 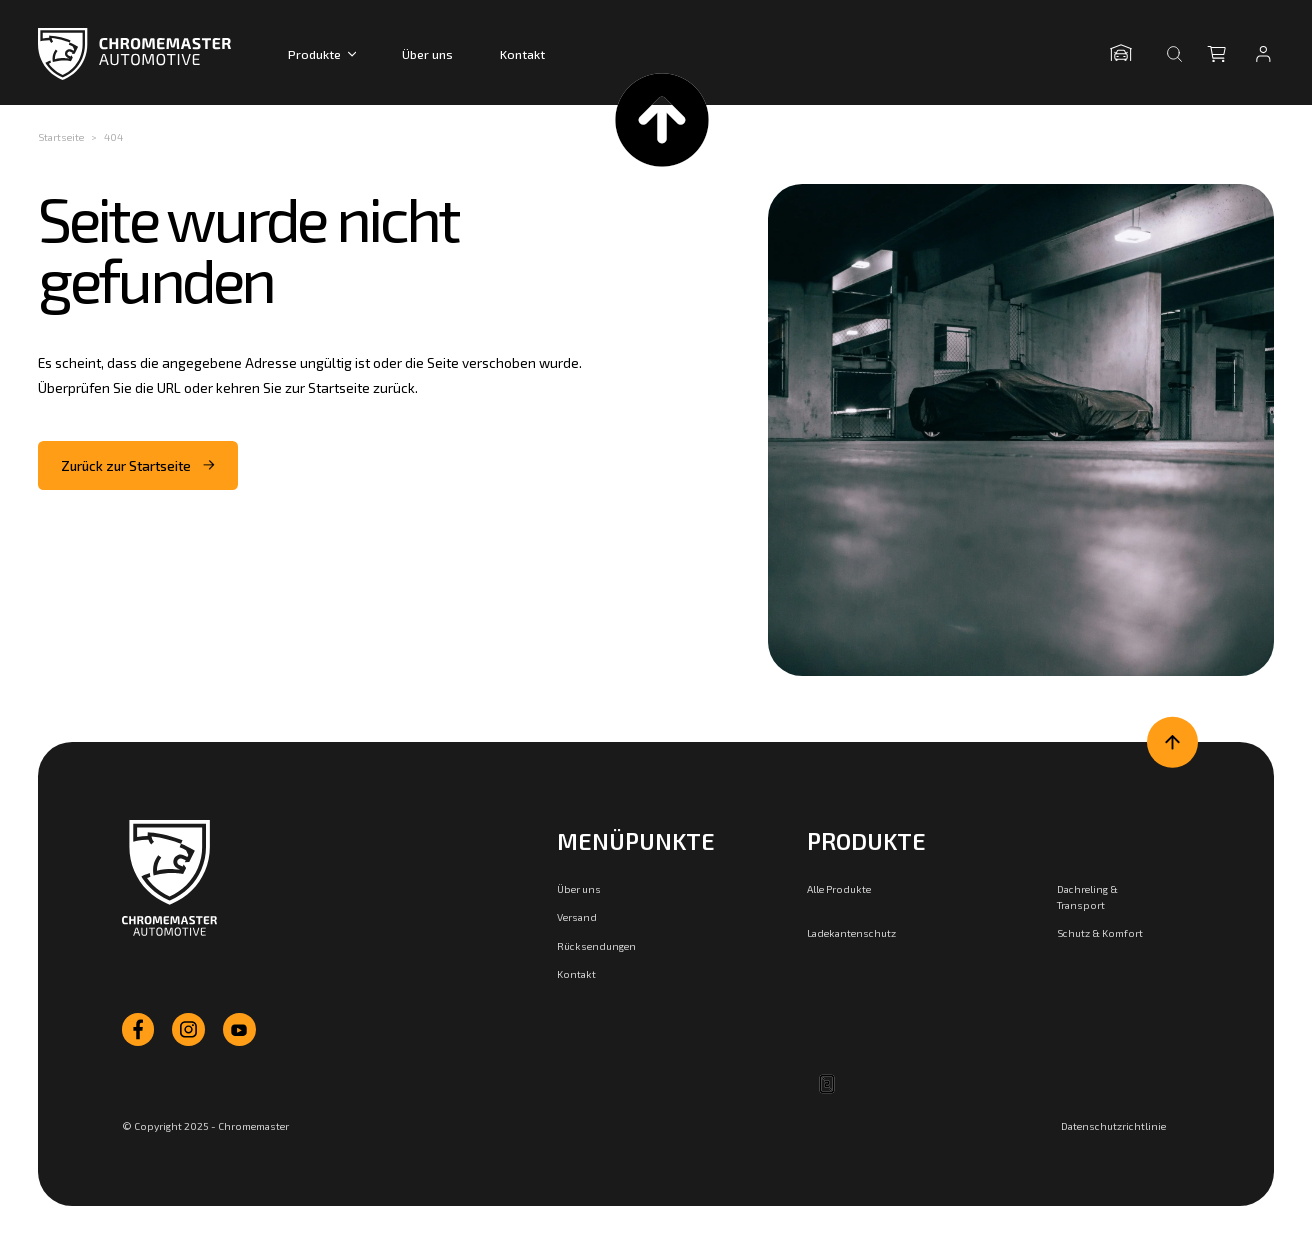 What do you see at coordinates (662, 120) in the screenshot?
I see `upload a file or content` at bounding box center [662, 120].